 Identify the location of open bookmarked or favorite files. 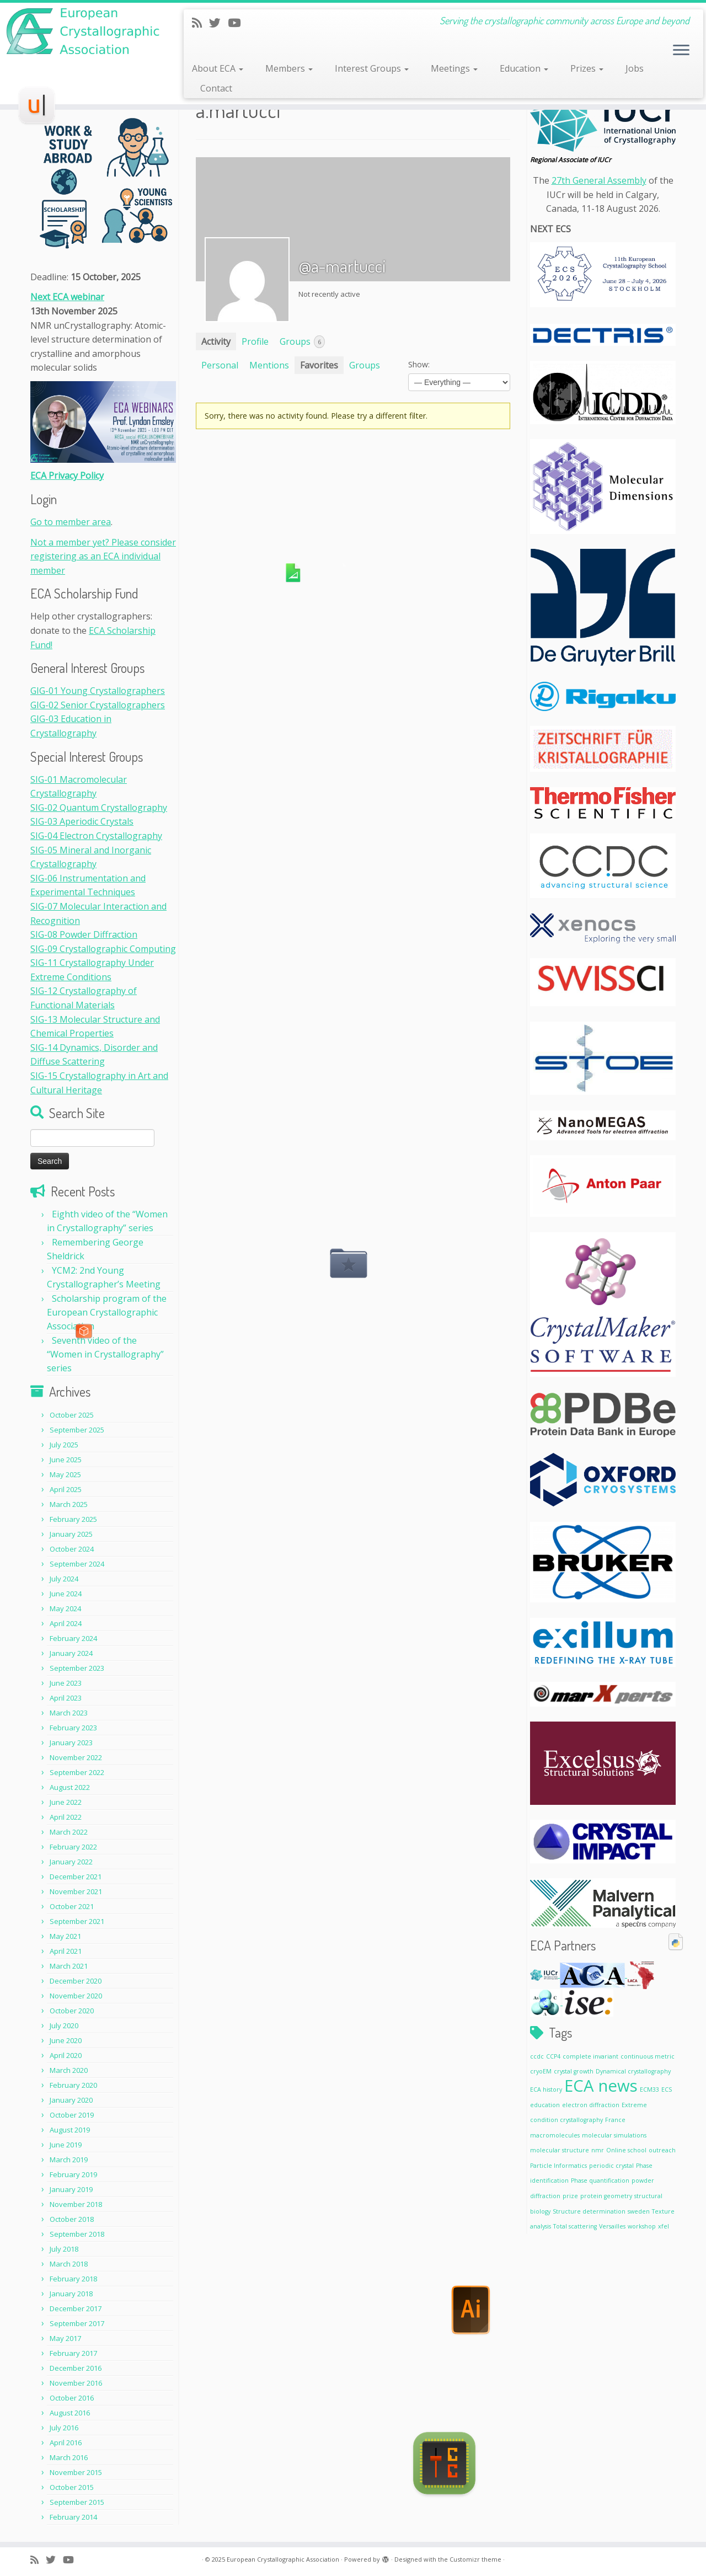
(349, 1263).